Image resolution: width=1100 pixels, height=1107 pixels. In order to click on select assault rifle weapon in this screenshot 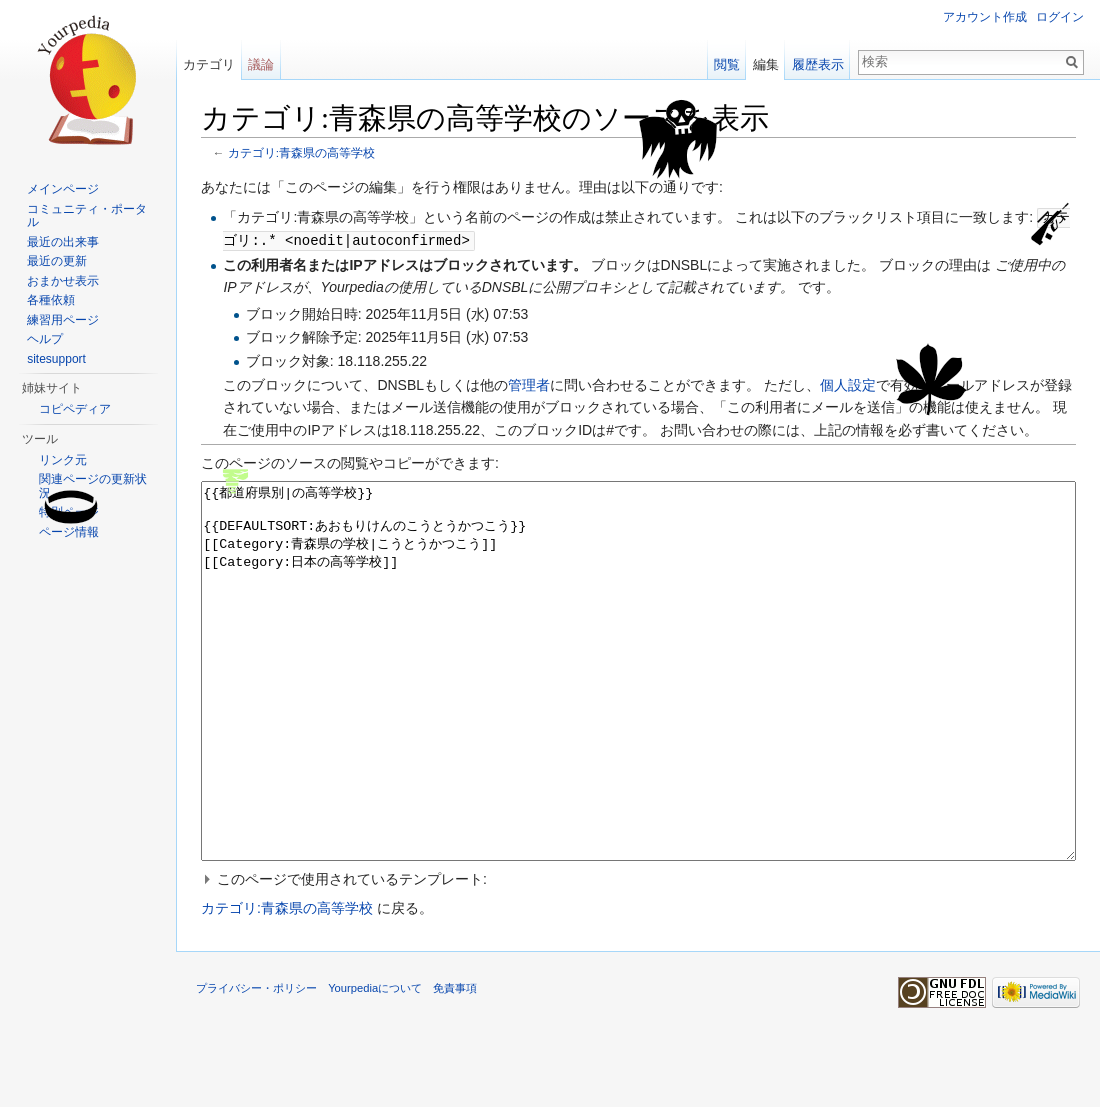, I will do `click(1050, 224)`.